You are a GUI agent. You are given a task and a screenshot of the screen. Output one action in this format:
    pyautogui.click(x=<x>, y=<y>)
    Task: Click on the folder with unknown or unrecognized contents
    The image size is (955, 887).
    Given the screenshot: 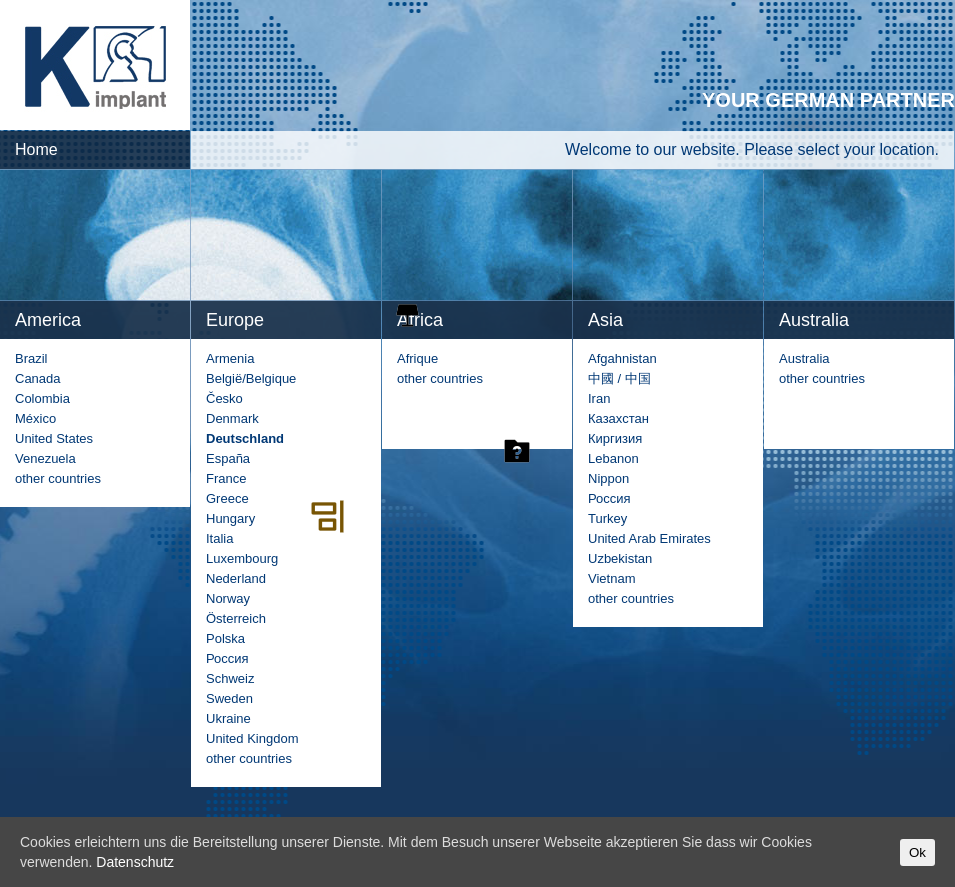 What is the action you would take?
    pyautogui.click(x=517, y=451)
    